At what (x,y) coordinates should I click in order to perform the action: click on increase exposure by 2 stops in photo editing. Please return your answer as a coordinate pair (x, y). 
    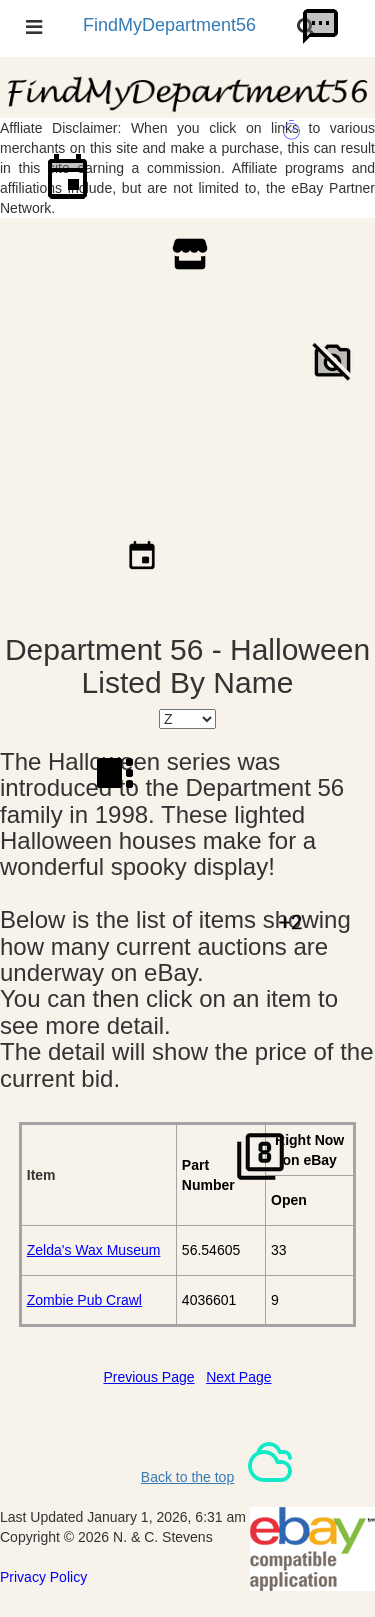
    Looking at the image, I should click on (290, 922).